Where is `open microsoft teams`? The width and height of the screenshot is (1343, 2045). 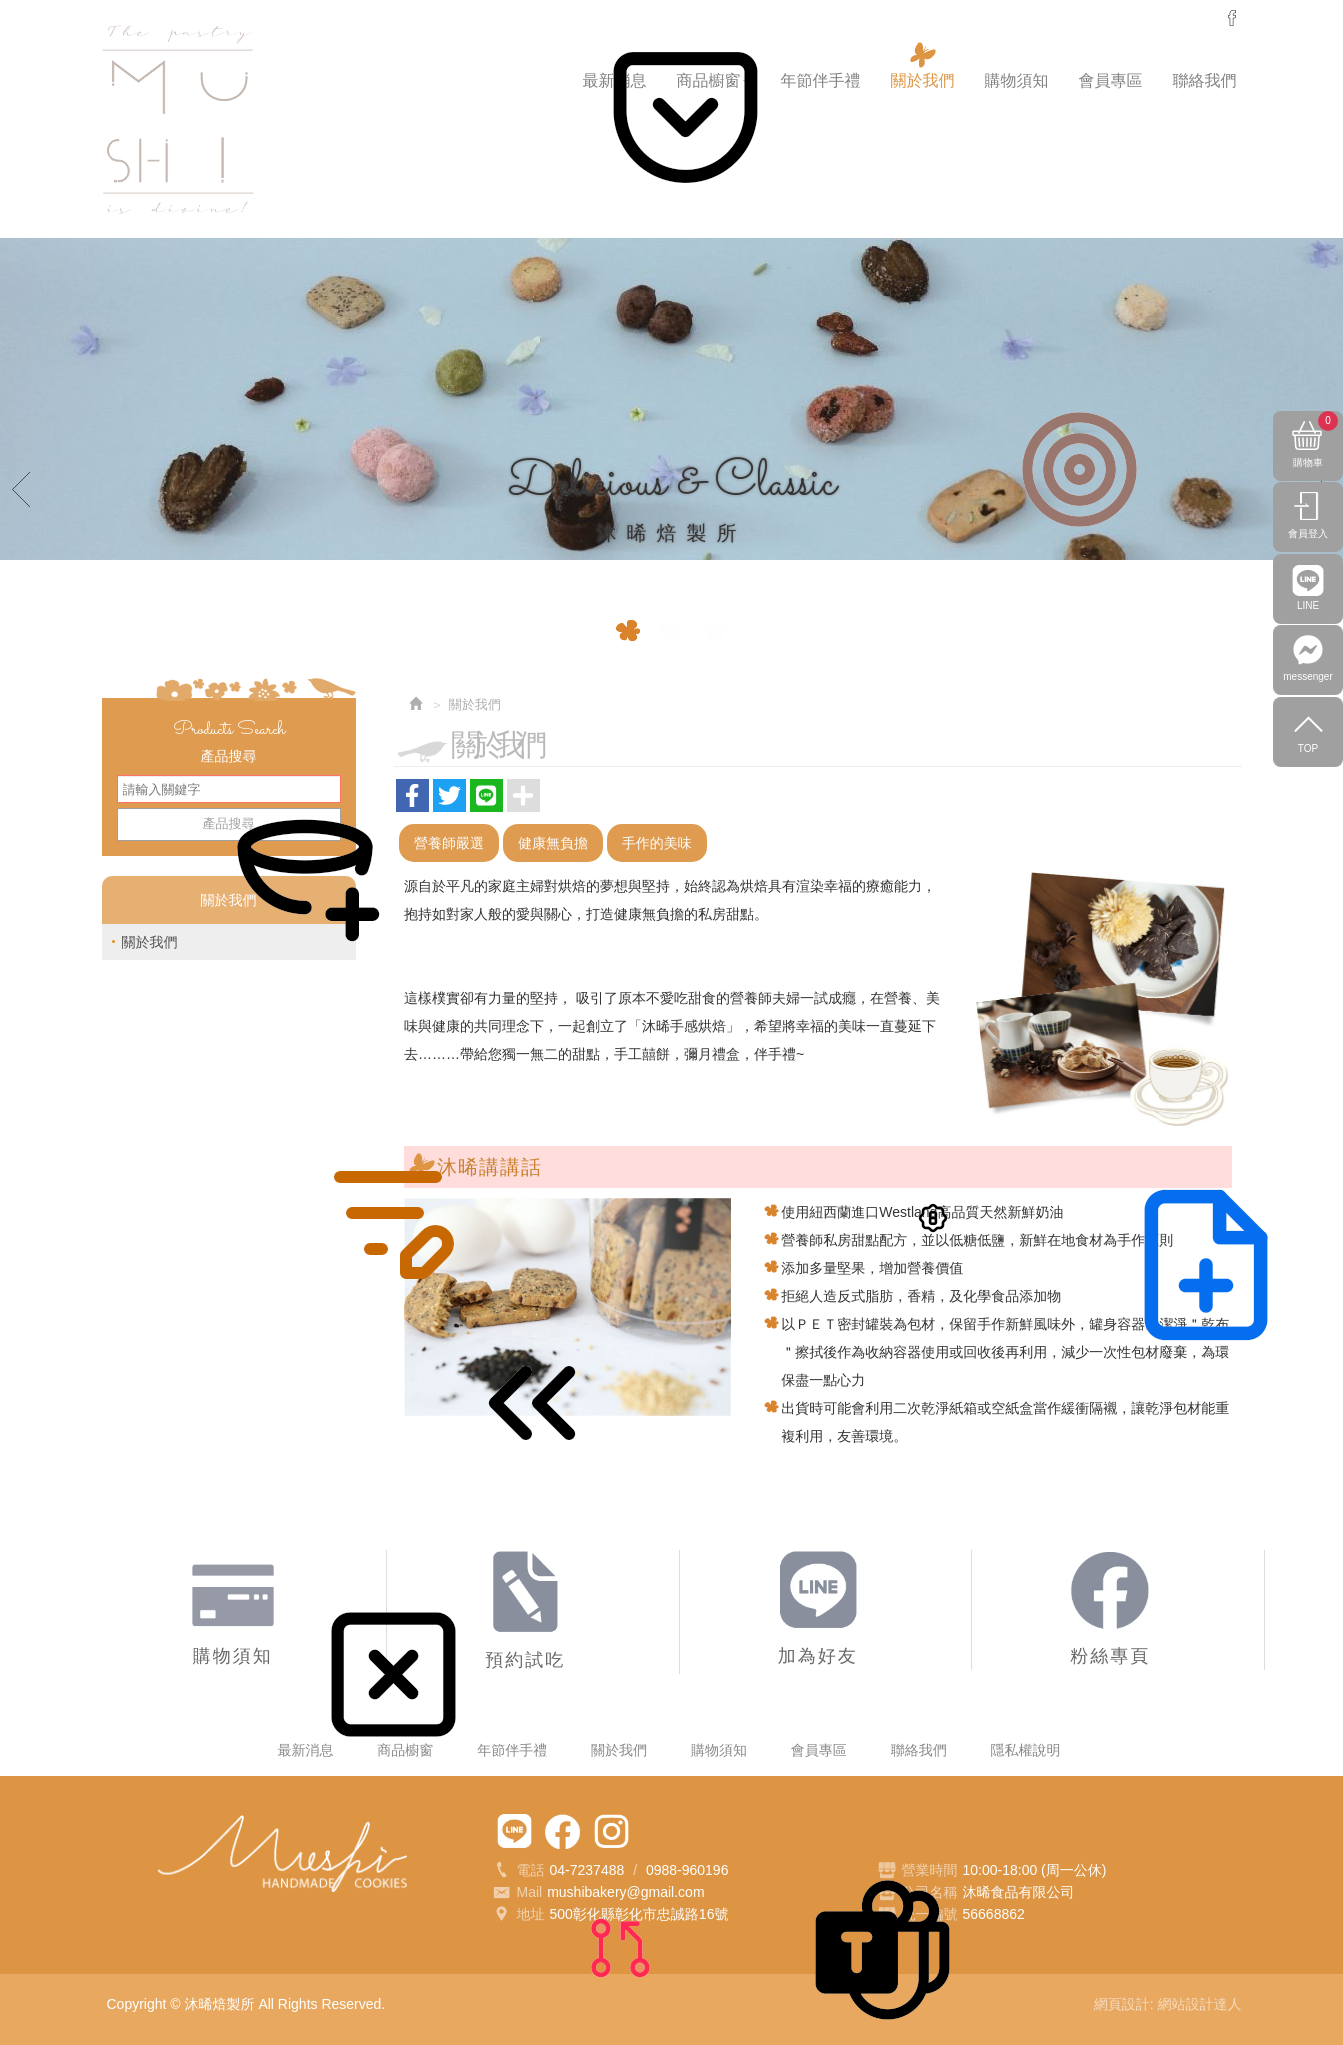
open microsoft teams is located at coordinates (882, 1952).